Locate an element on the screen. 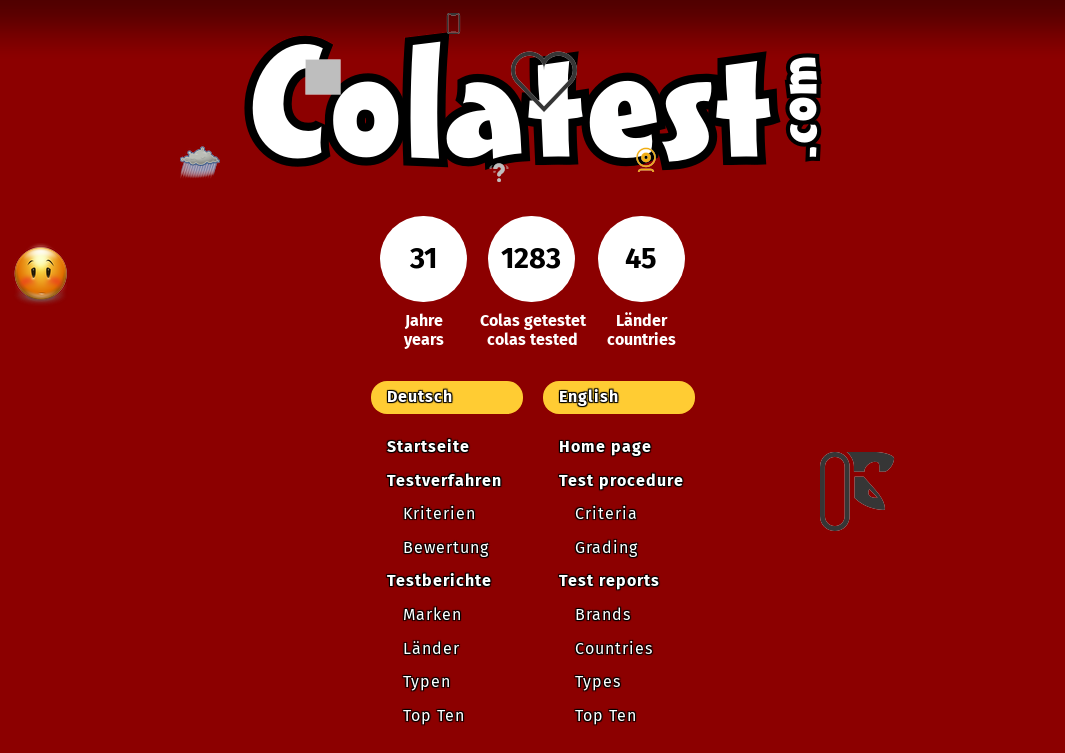 This screenshot has width=1065, height=753. indicates rainy weather conditions is located at coordinates (200, 159).